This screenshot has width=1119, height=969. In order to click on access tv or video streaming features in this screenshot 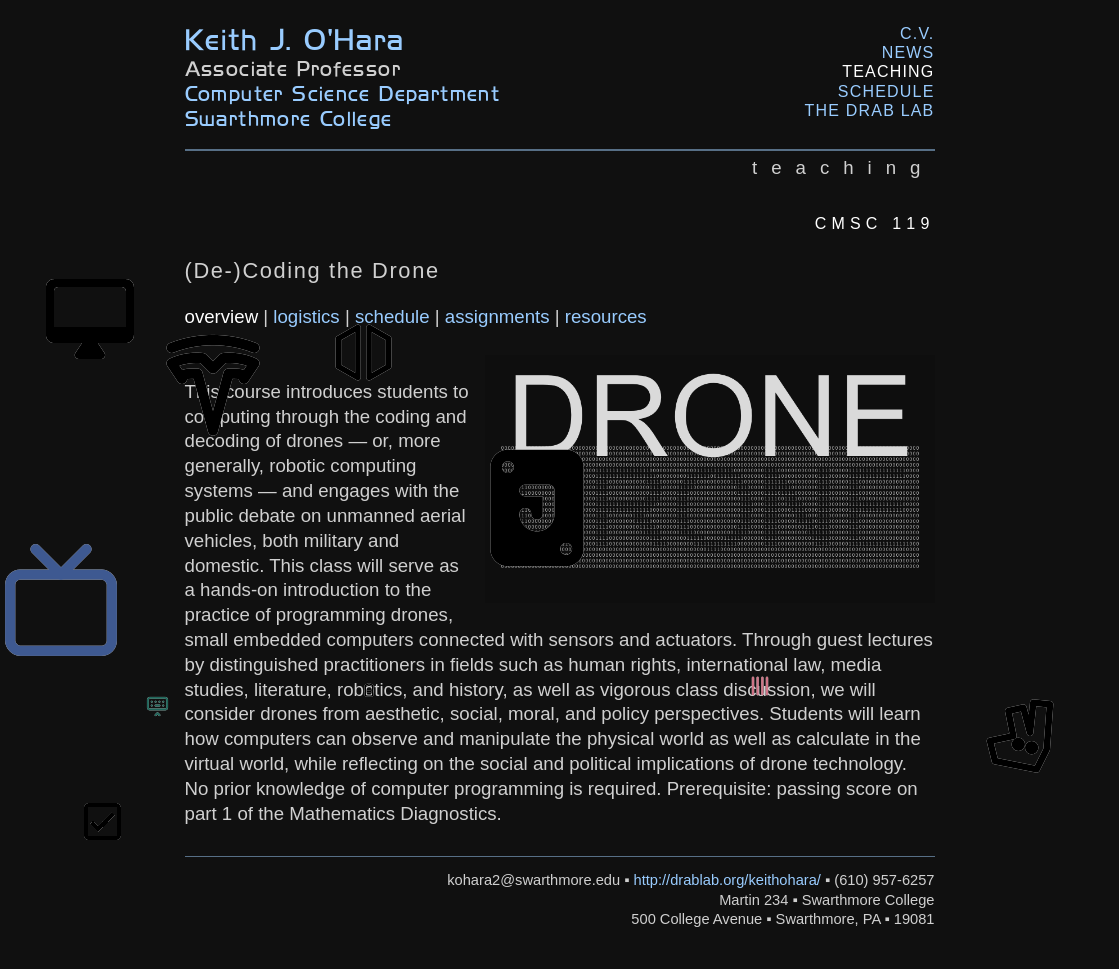, I will do `click(61, 600)`.